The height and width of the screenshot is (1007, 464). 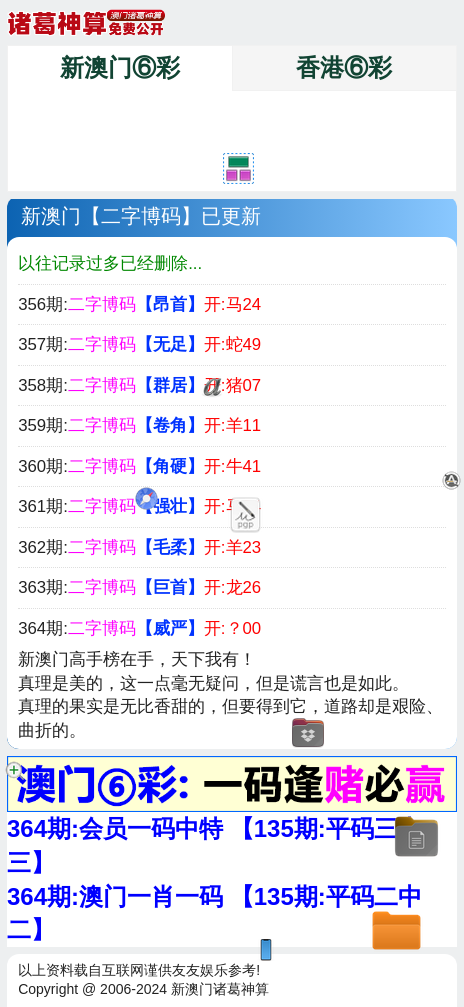 I want to click on iPhone XR device icon, so click(x=266, y=950).